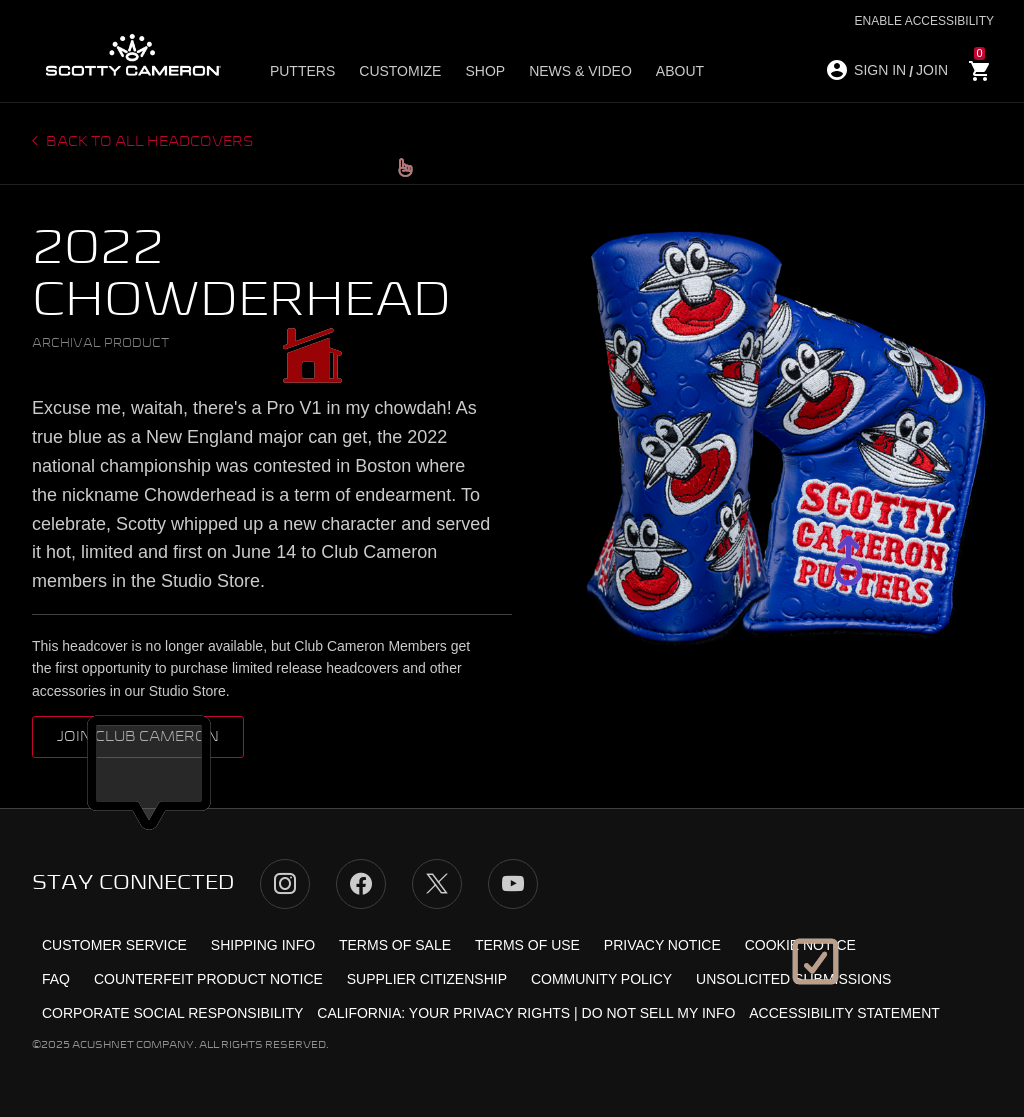  Describe the element at coordinates (405, 167) in the screenshot. I see `tap to select or indicate something` at that location.